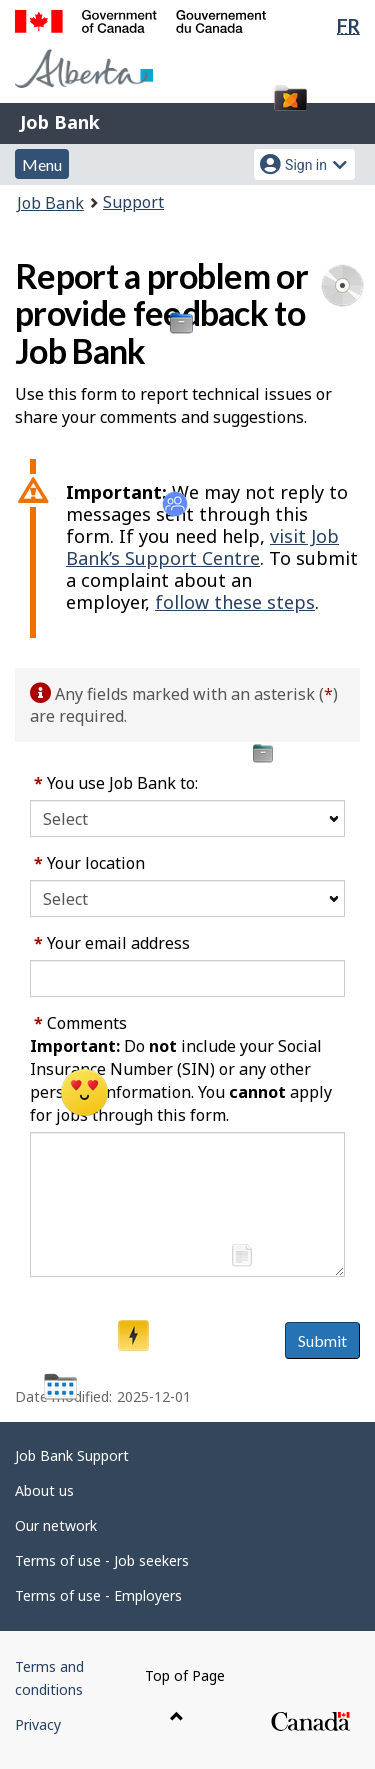  Describe the element at coordinates (181, 322) in the screenshot. I see `open the file manager application` at that location.